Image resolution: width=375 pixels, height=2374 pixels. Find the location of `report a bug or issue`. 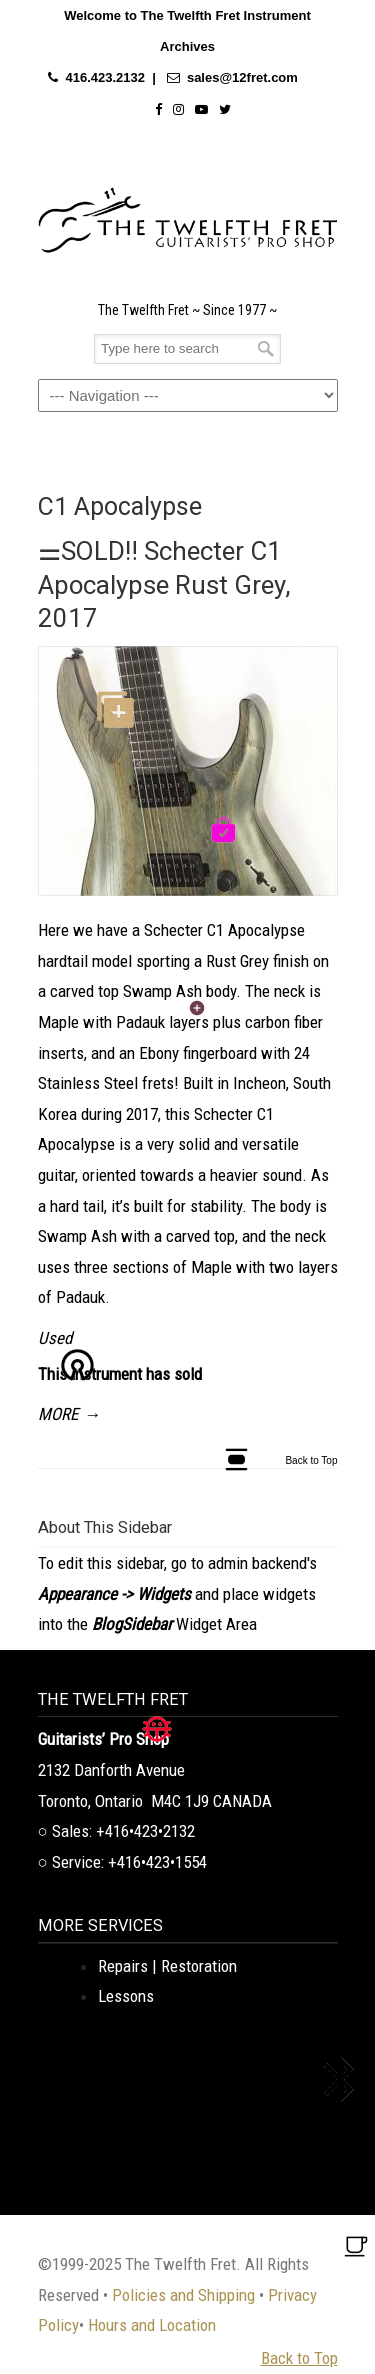

report a bug or issue is located at coordinates (157, 1729).